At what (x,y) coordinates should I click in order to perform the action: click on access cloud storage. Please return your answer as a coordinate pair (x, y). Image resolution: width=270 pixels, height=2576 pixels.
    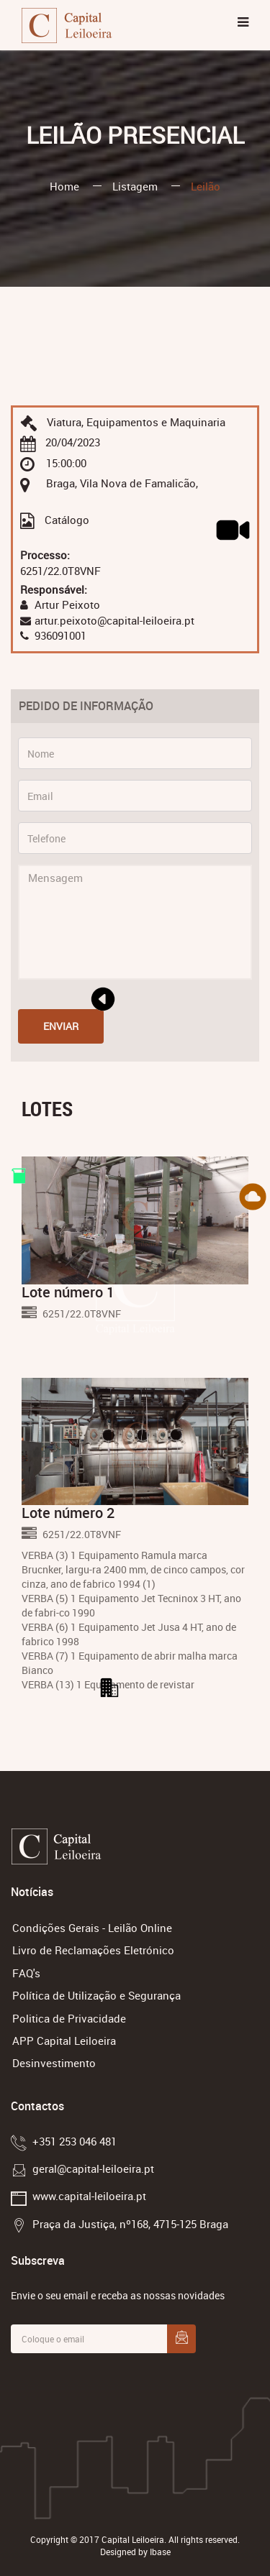
    Looking at the image, I should click on (253, 1197).